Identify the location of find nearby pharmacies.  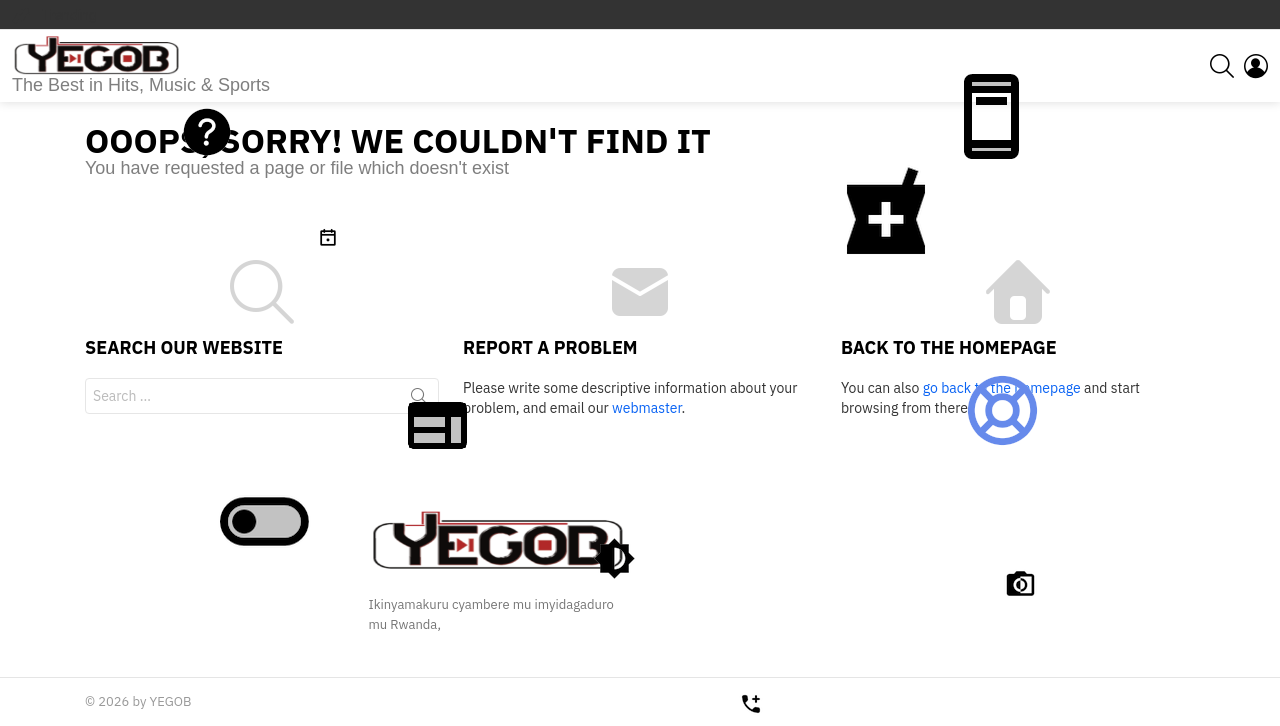
(886, 215).